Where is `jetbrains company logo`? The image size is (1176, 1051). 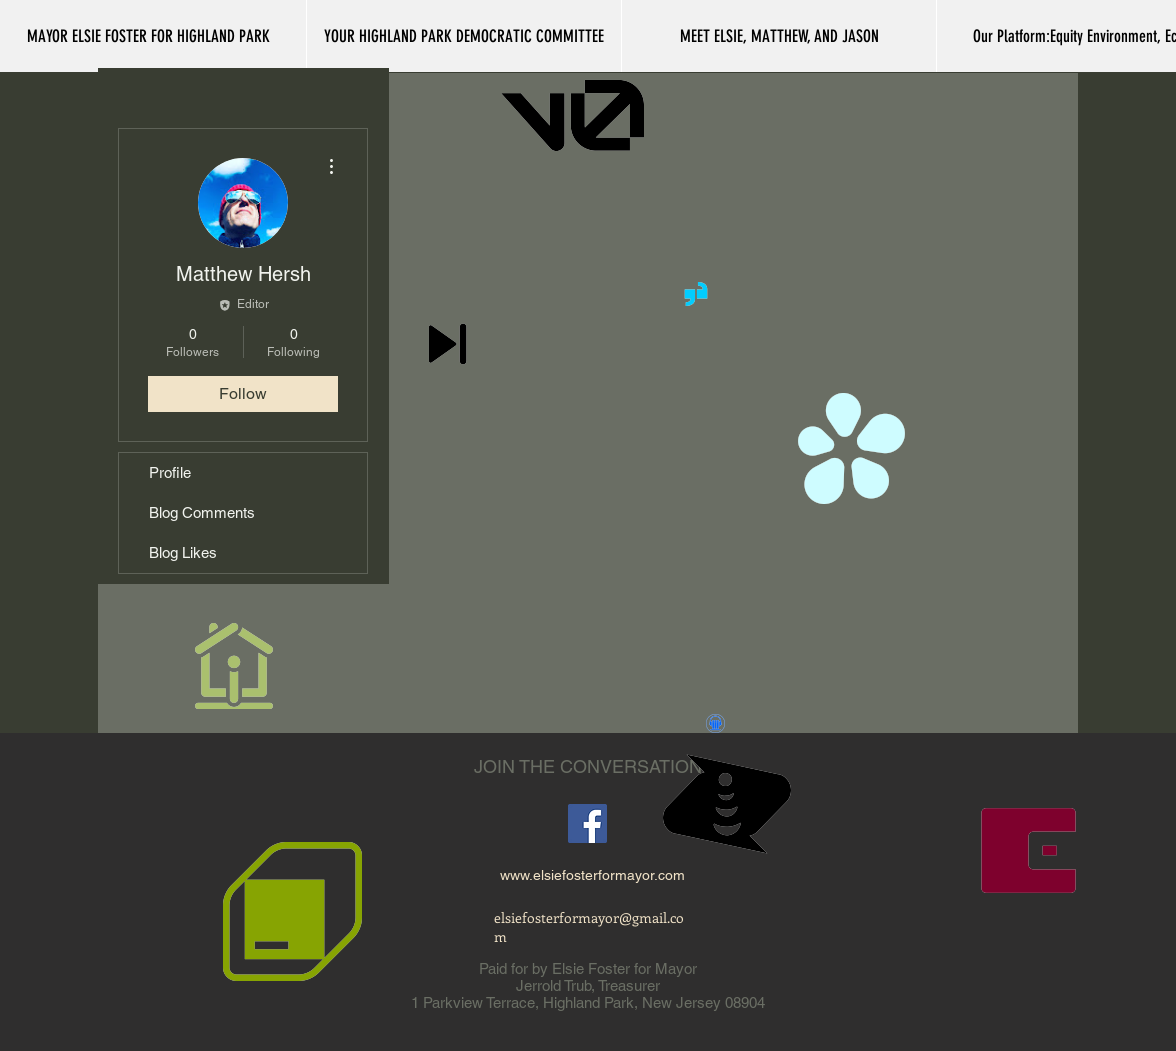
jetbrains company logo is located at coordinates (292, 911).